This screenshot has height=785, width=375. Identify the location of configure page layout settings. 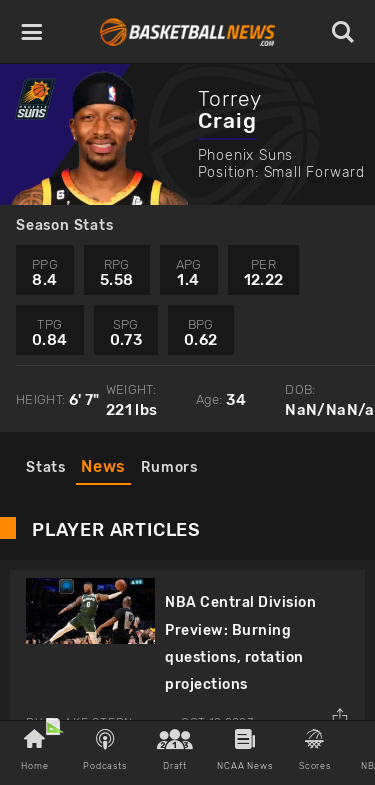
(54, 726).